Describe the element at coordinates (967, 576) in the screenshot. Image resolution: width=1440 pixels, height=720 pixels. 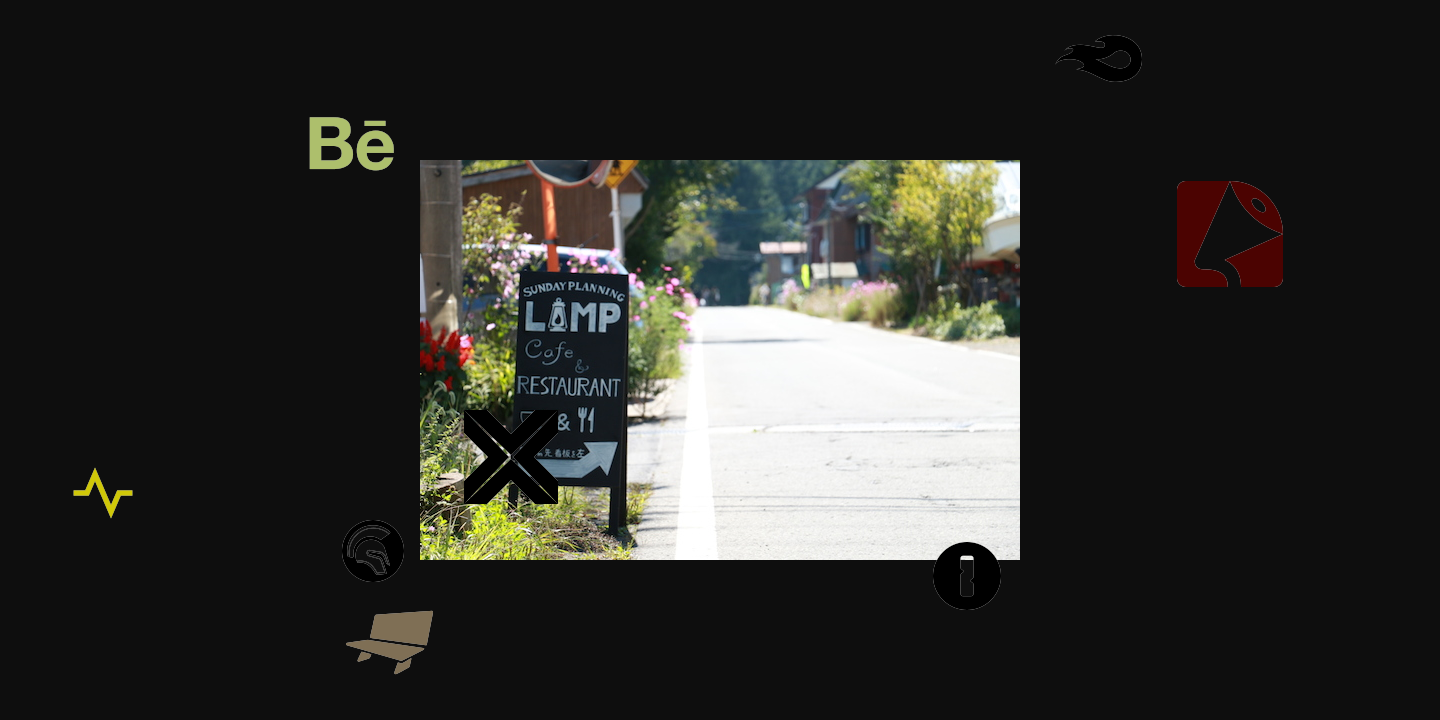
I see `open 1Password app` at that location.